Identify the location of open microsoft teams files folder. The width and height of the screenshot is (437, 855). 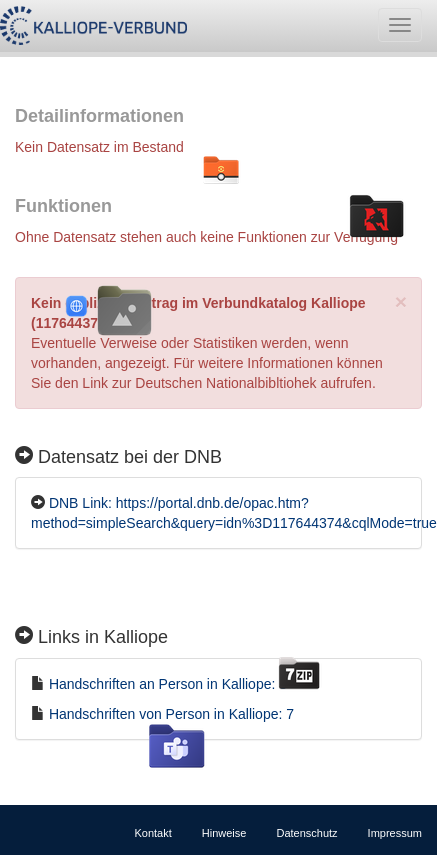
(176, 747).